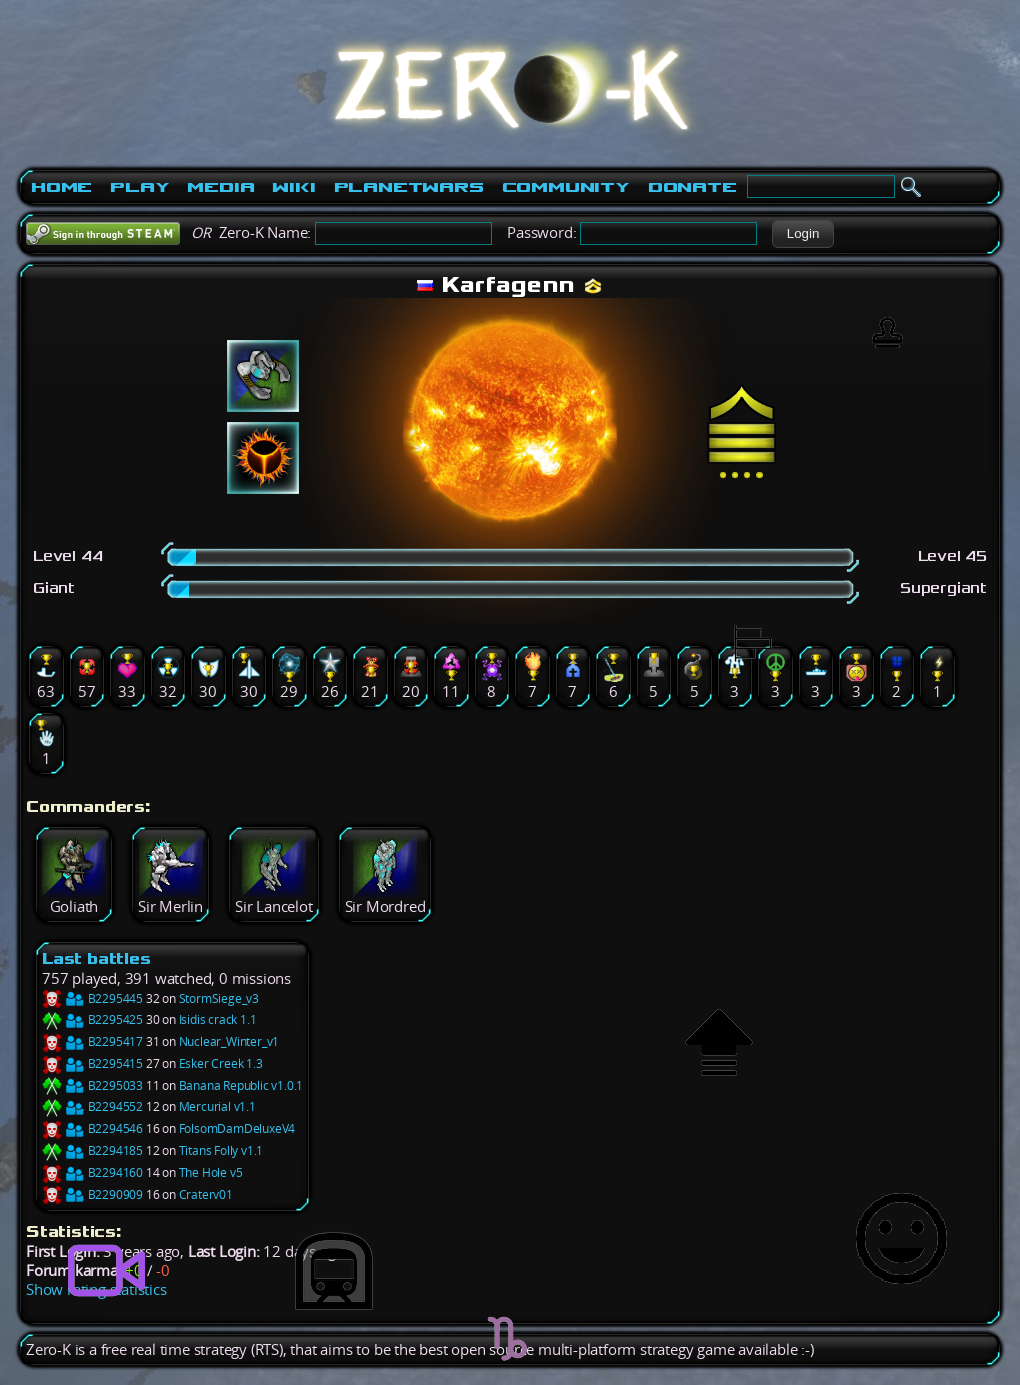 The width and height of the screenshot is (1020, 1385). I want to click on view horizontal bar chart data, so click(751, 643).